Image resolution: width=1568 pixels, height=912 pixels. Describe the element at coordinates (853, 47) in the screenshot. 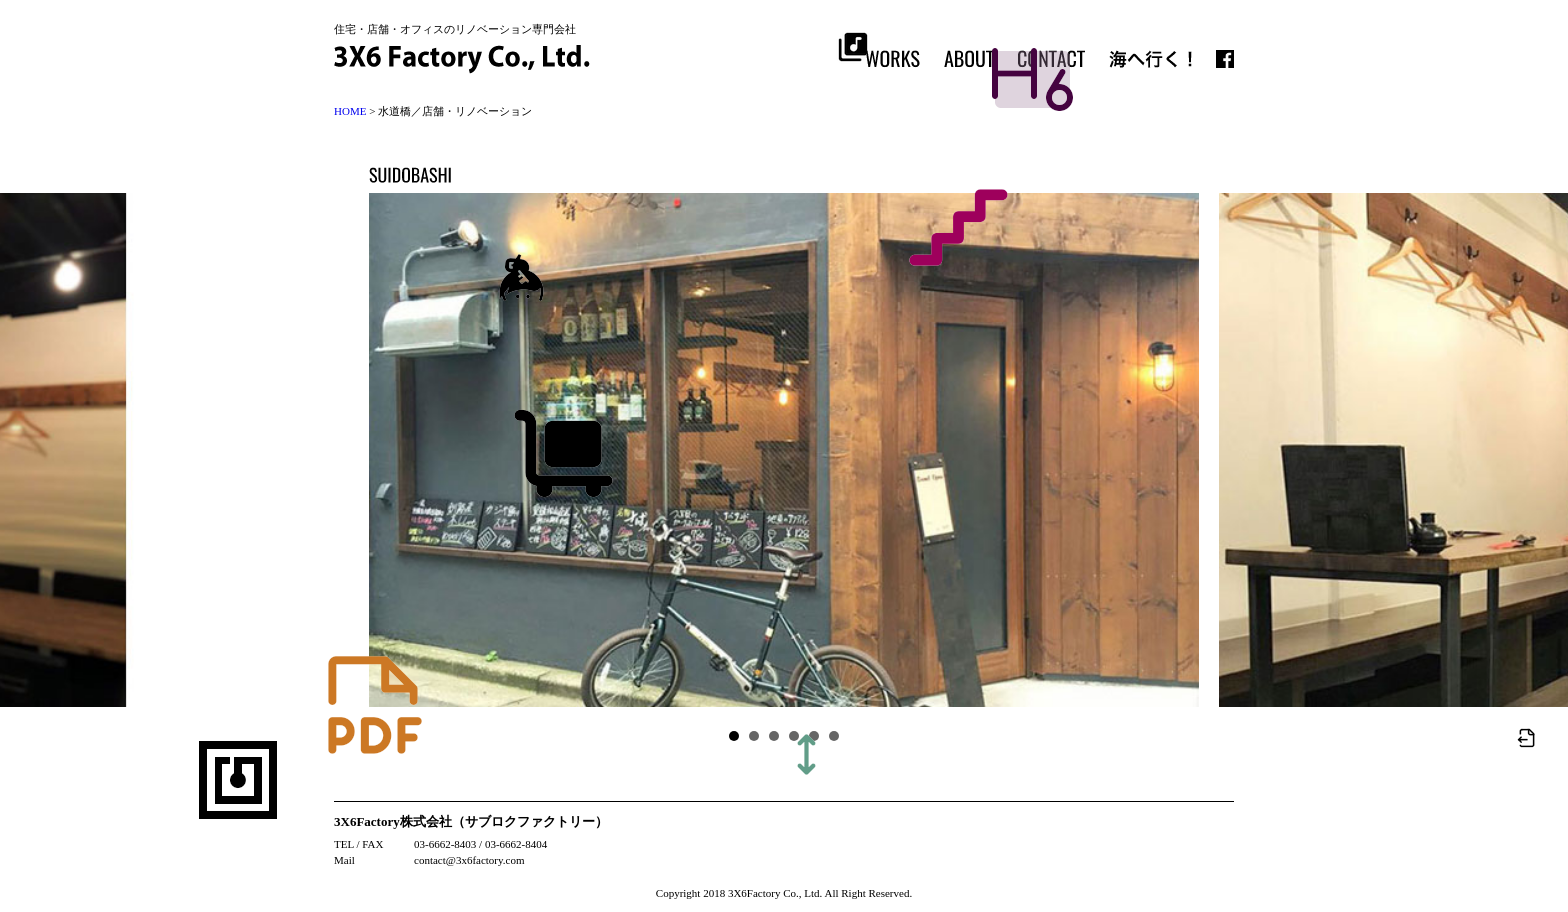

I see `access your music library` at that location.